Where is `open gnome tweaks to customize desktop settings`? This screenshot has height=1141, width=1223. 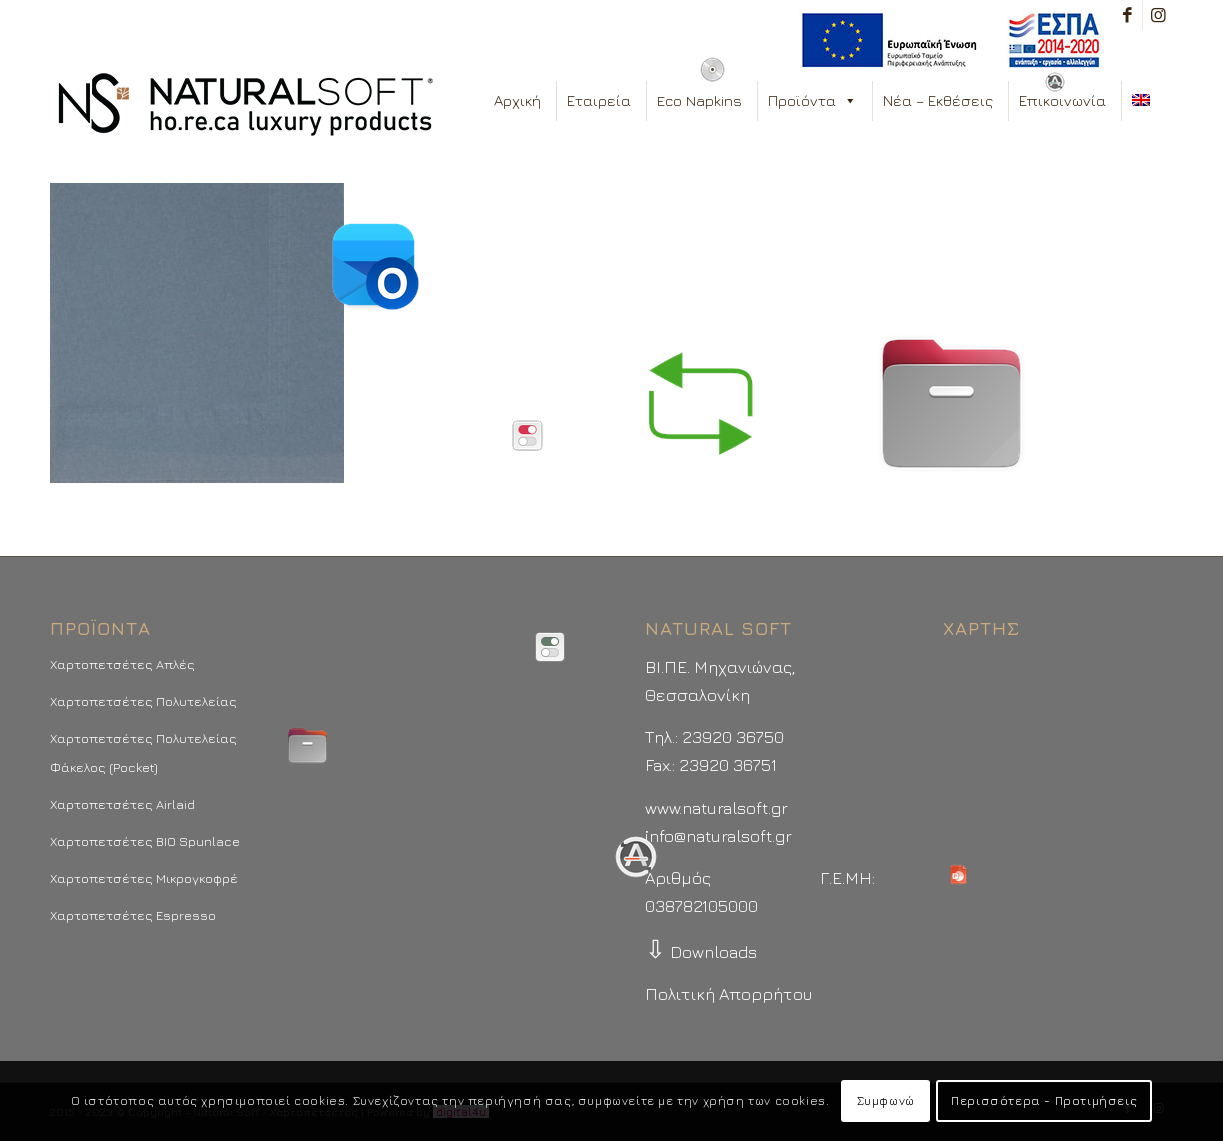
open gnome tweaks to customize desktop settings is located at coordinates (550, 647).